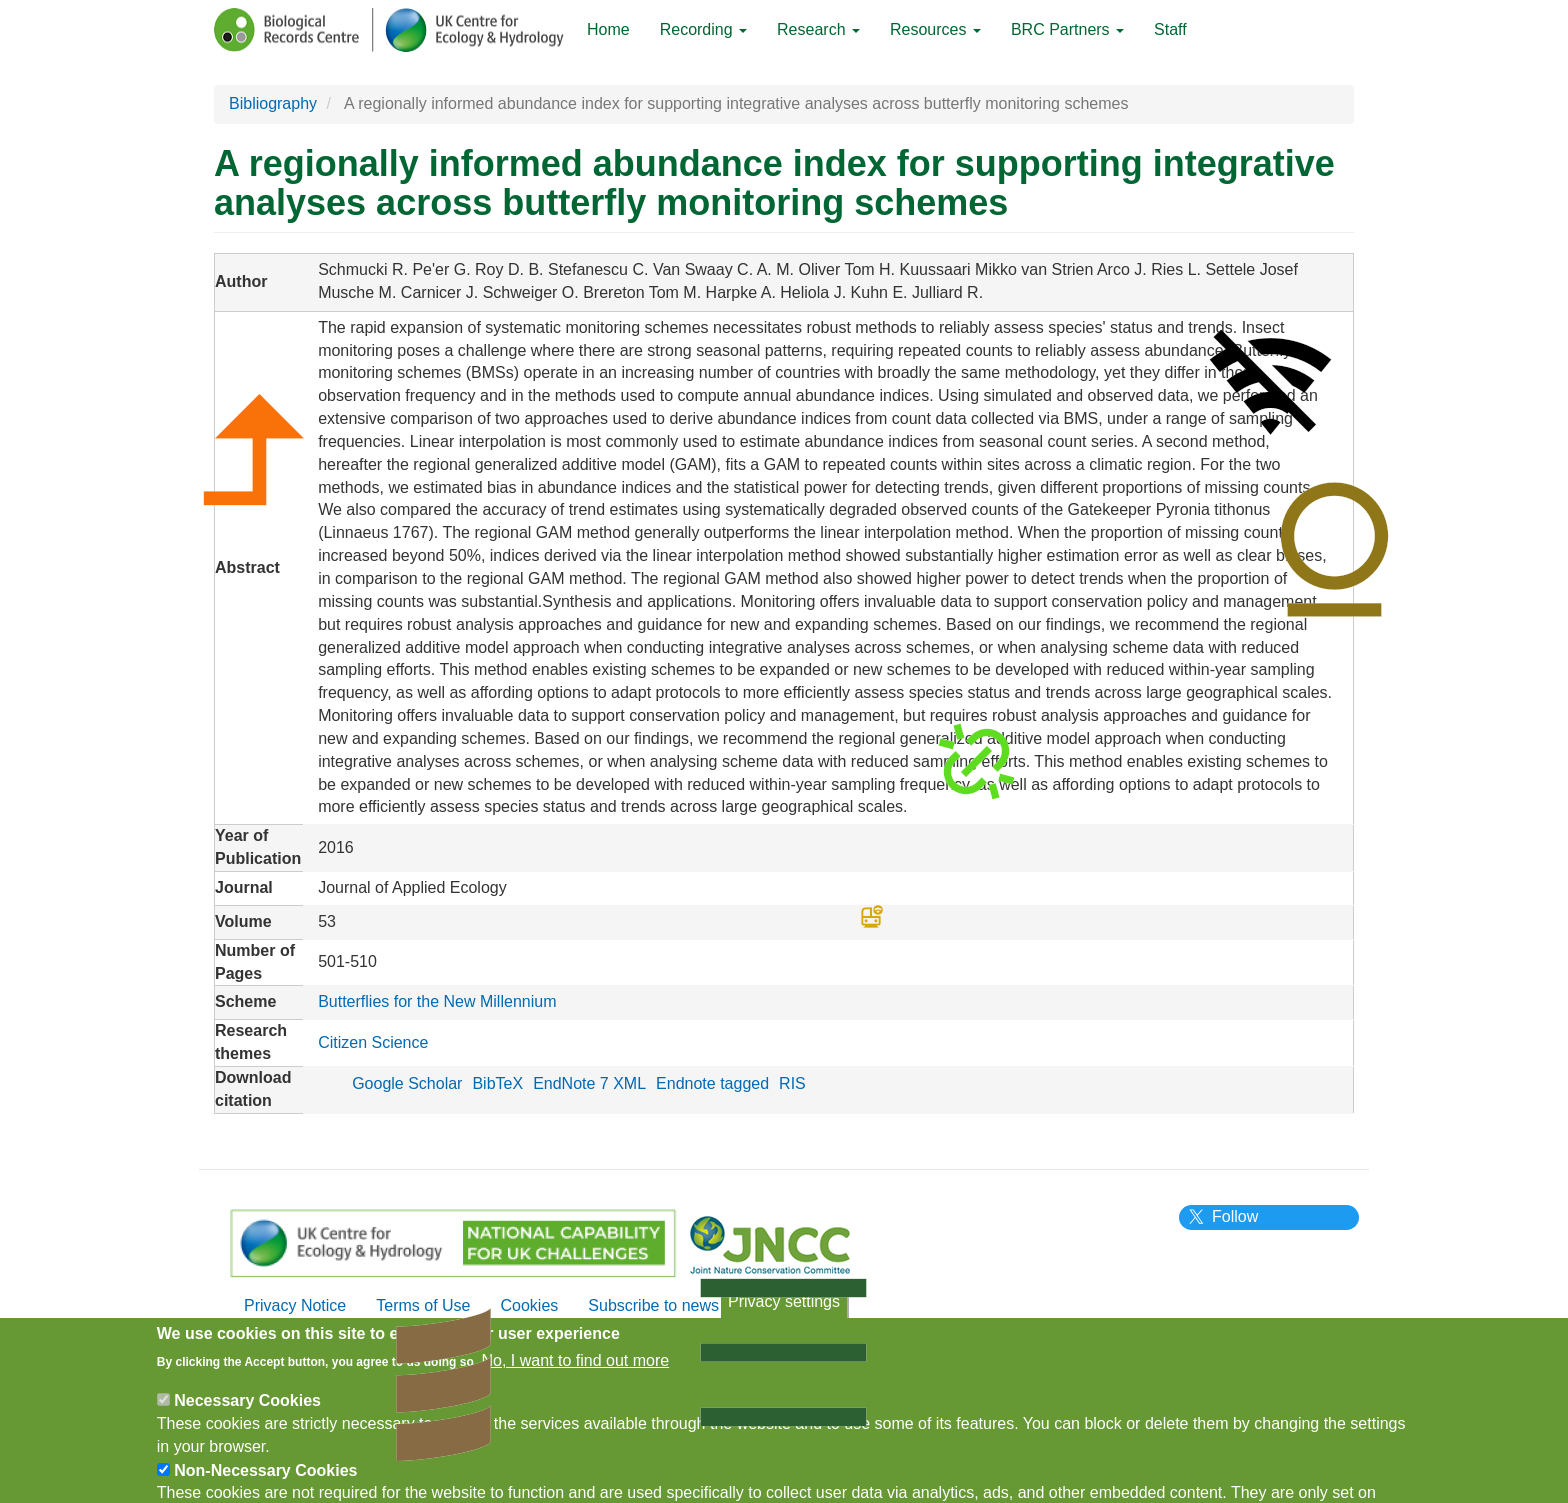  Describe the element at coordinates (1334, 549) in the screenshot. I see `view user profile` at that location.